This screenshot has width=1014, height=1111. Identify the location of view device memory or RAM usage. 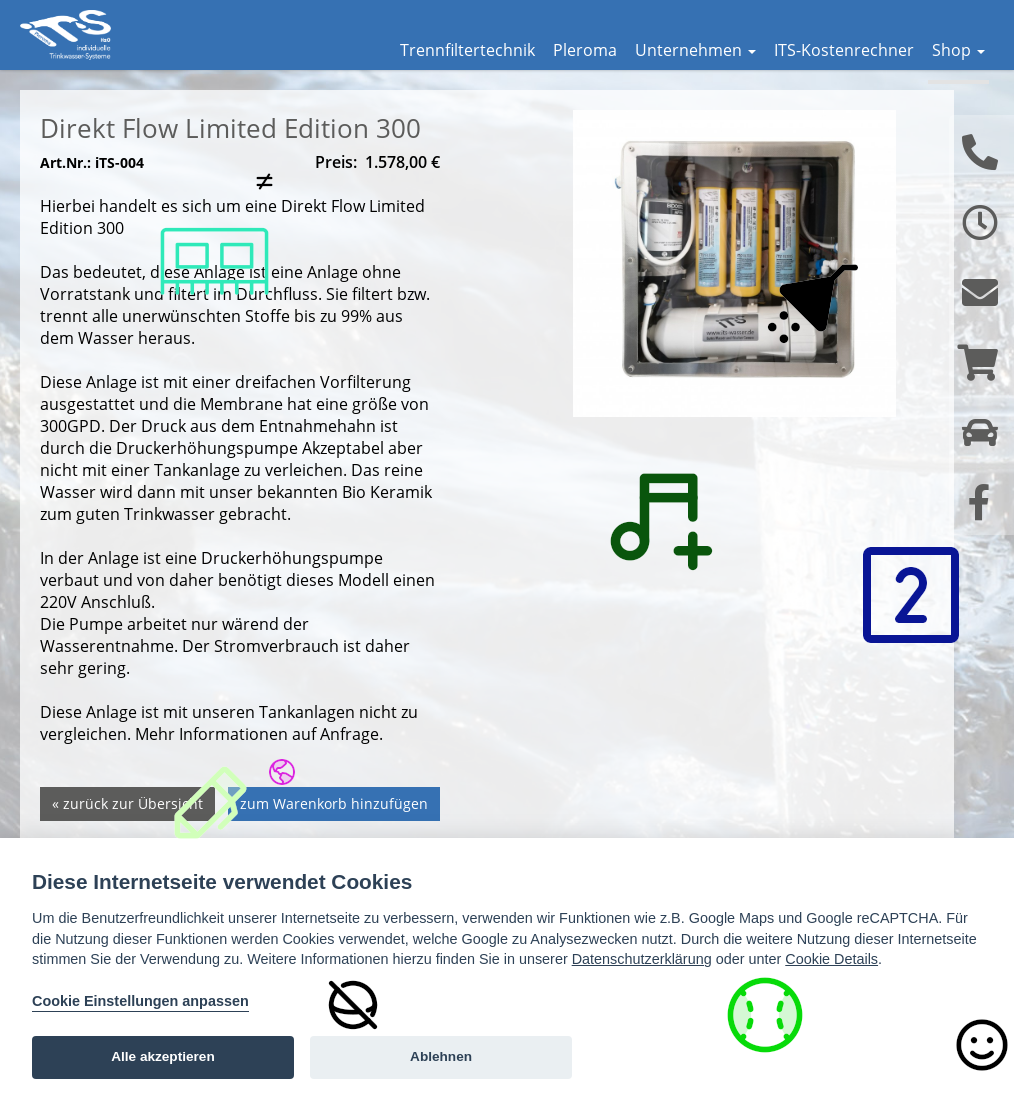
(214, 259).